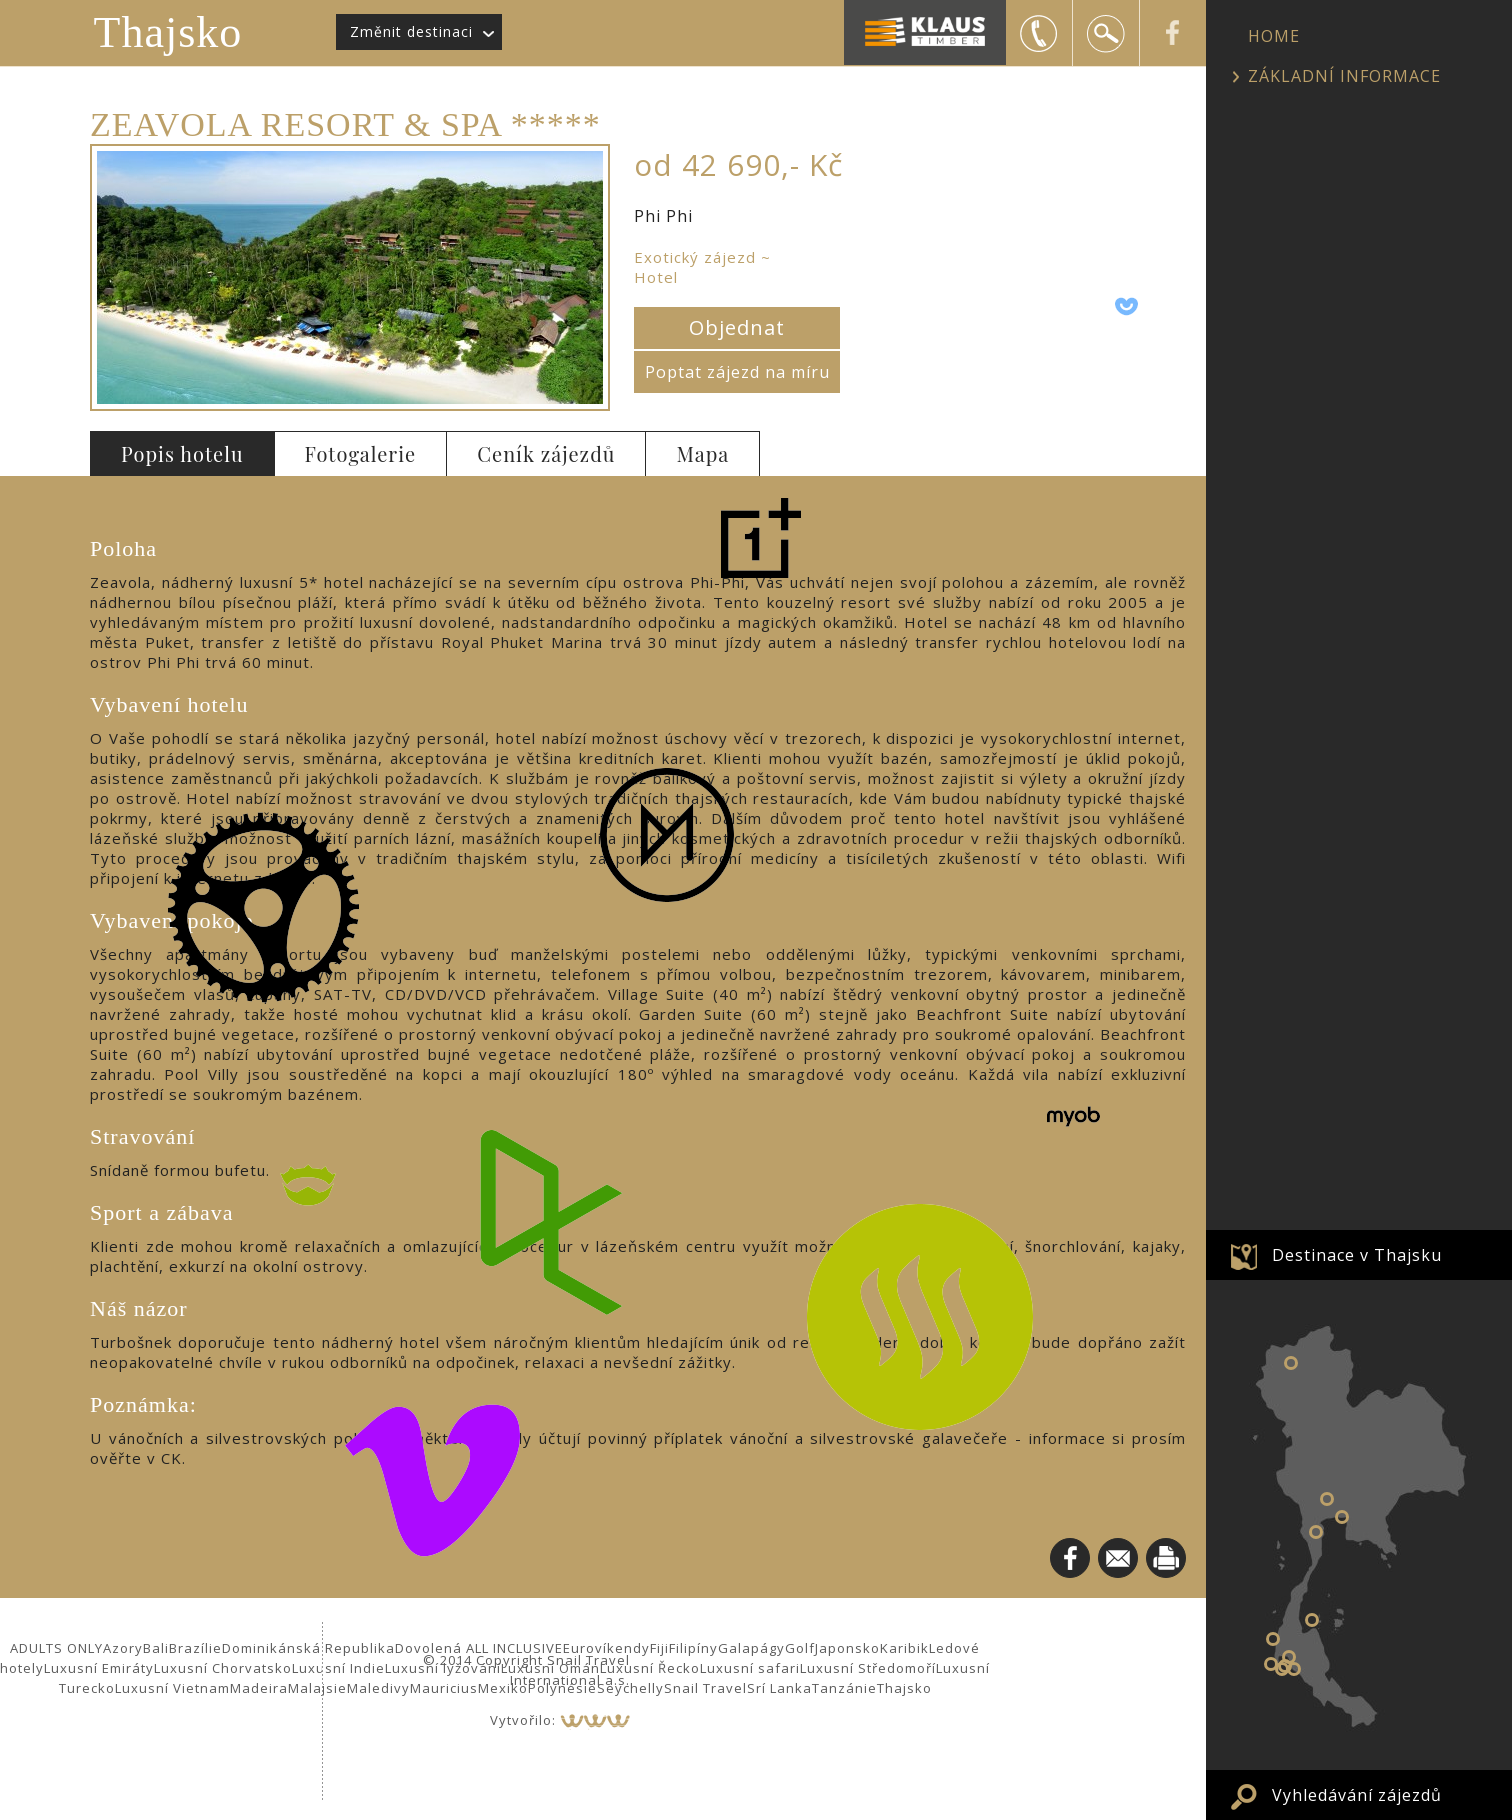 The image size is (1512, 1820). Describe the element at coordinates (1073, 1116) in the screenshot. I see `access MYOB accounting software` at that location.